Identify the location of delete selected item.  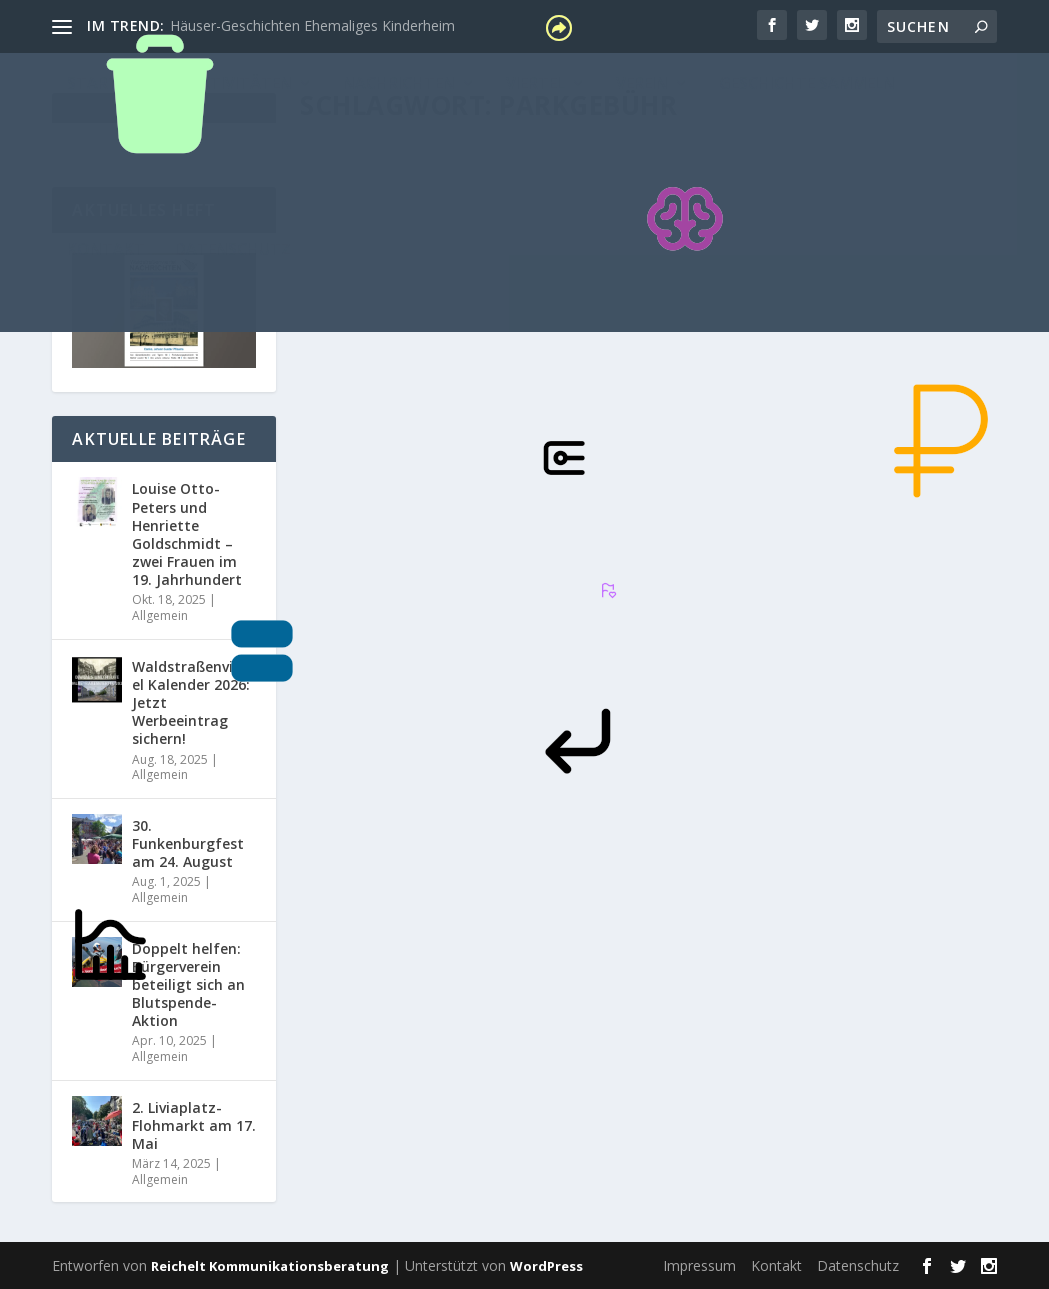
(160, 94).